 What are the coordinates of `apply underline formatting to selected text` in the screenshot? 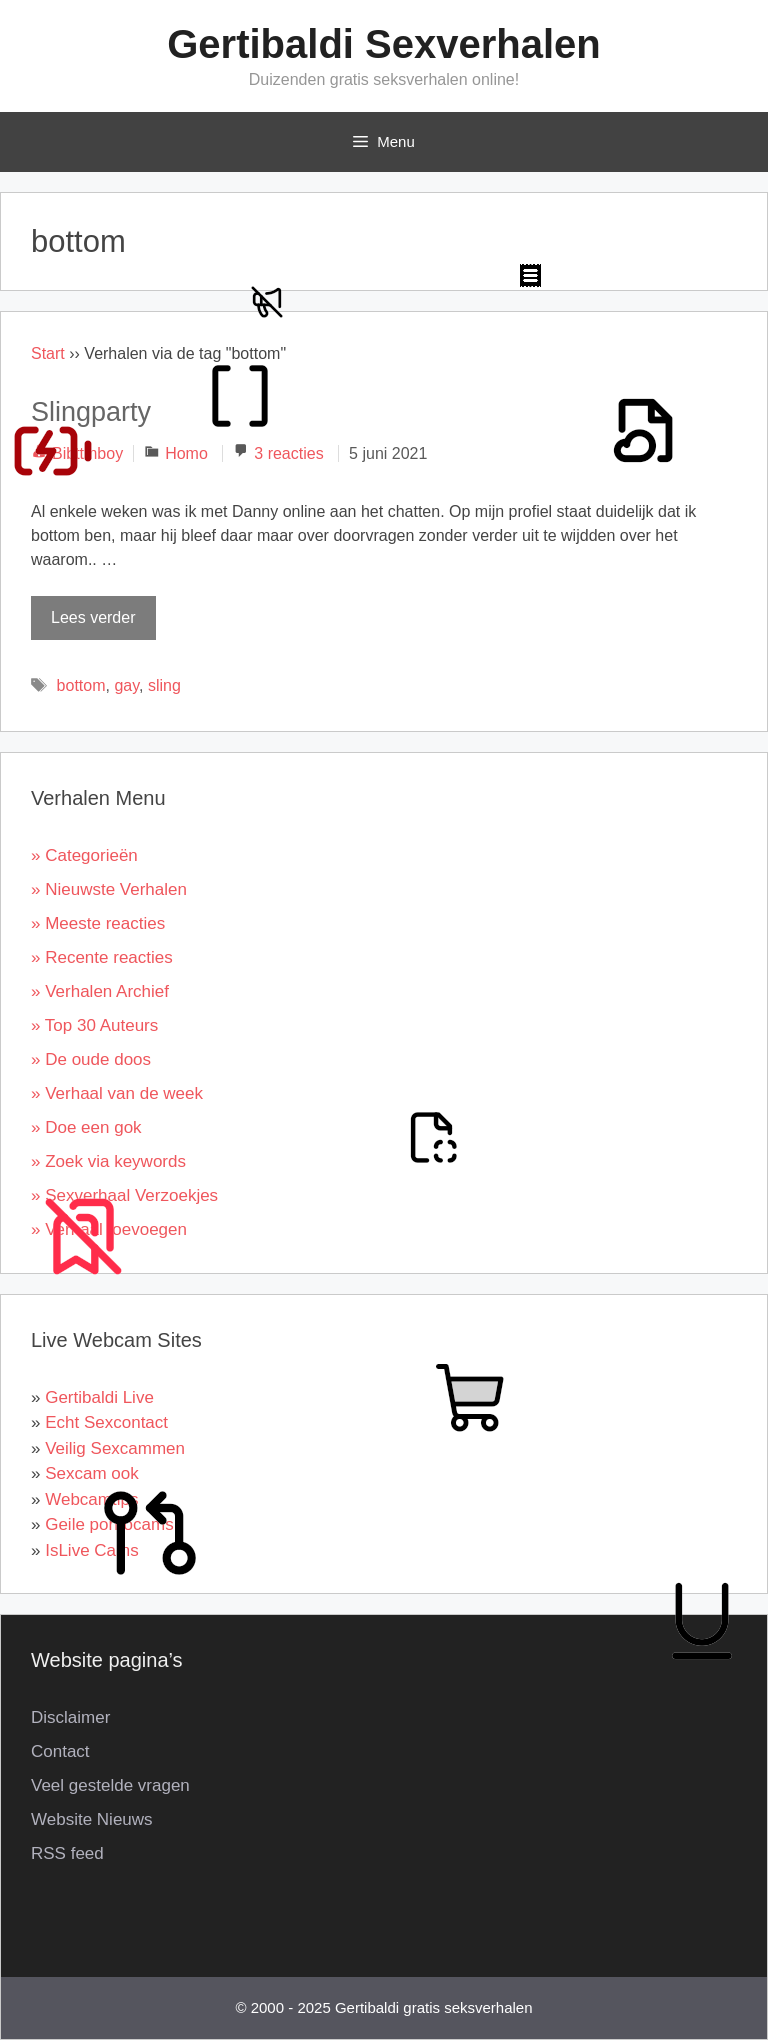 It's located at (702, 1616).